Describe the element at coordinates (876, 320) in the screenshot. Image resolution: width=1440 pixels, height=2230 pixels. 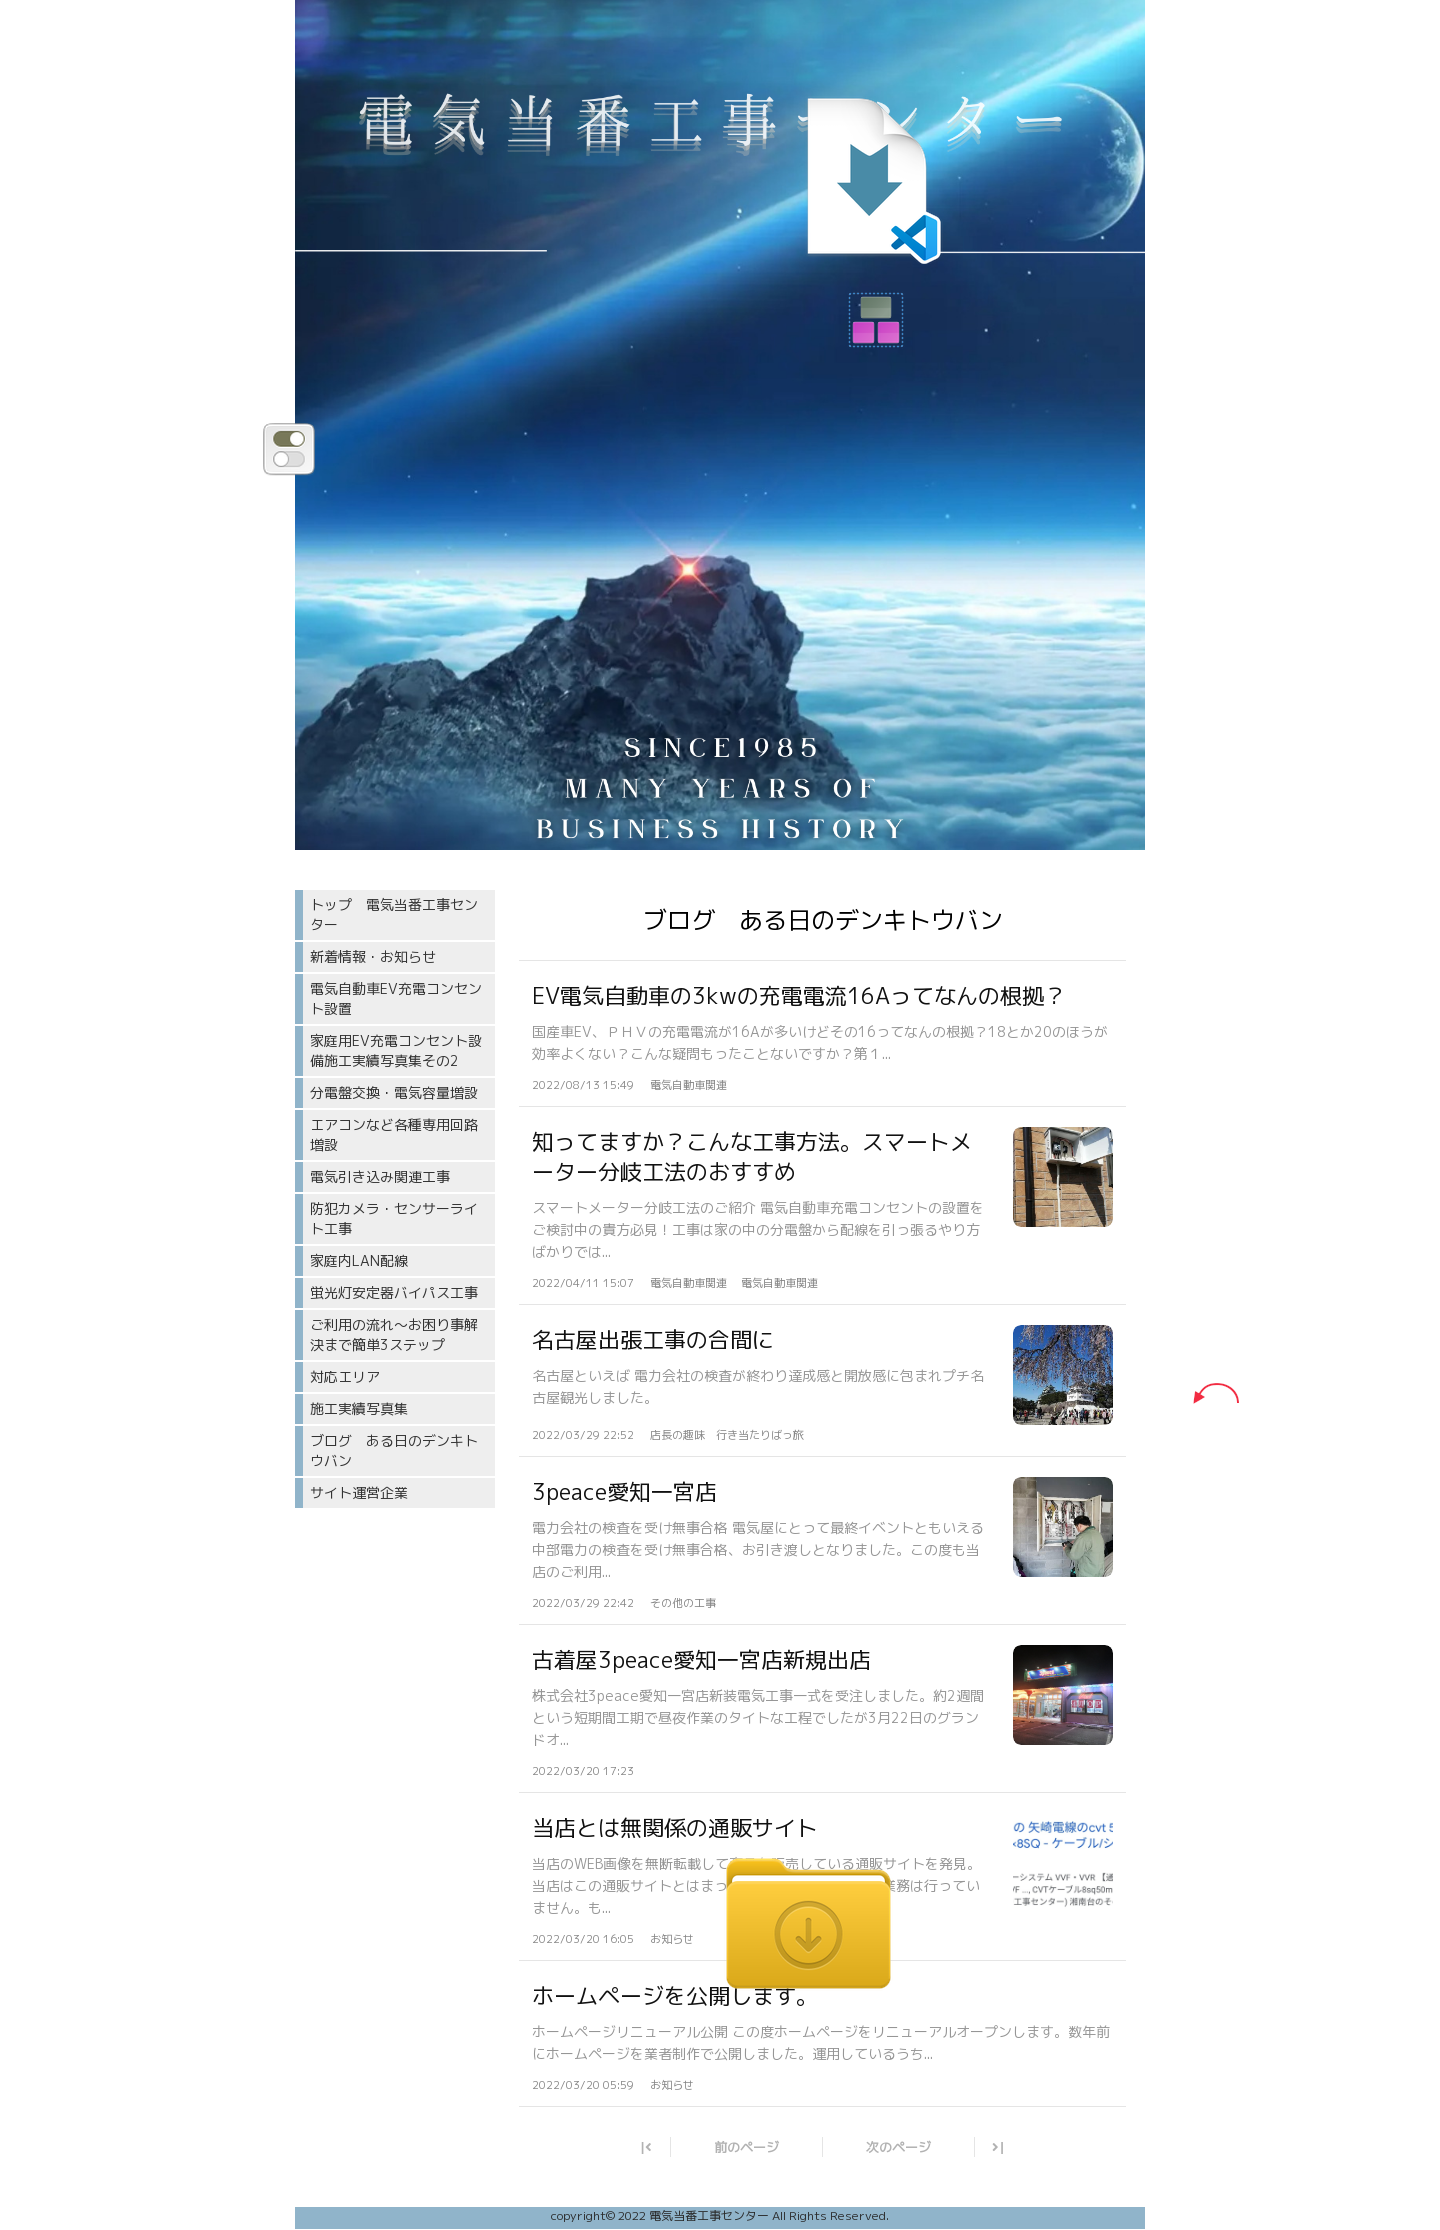
I see `select all items in the current view` at that location.